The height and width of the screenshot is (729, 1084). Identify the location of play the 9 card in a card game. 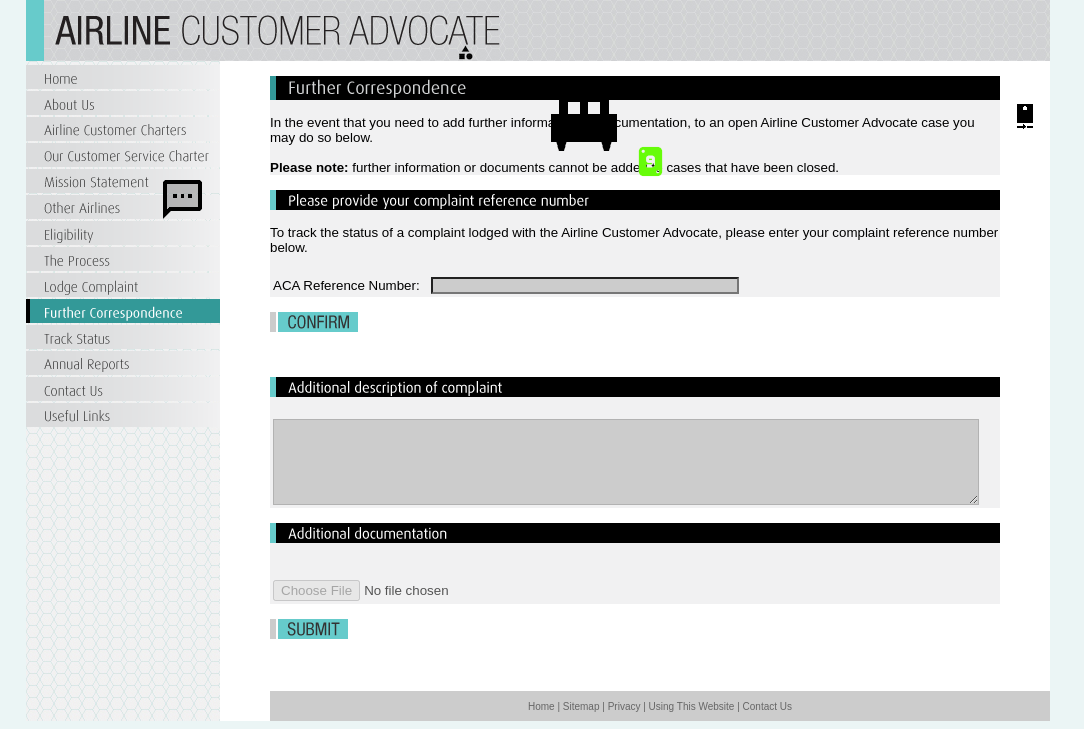
(650, 161).